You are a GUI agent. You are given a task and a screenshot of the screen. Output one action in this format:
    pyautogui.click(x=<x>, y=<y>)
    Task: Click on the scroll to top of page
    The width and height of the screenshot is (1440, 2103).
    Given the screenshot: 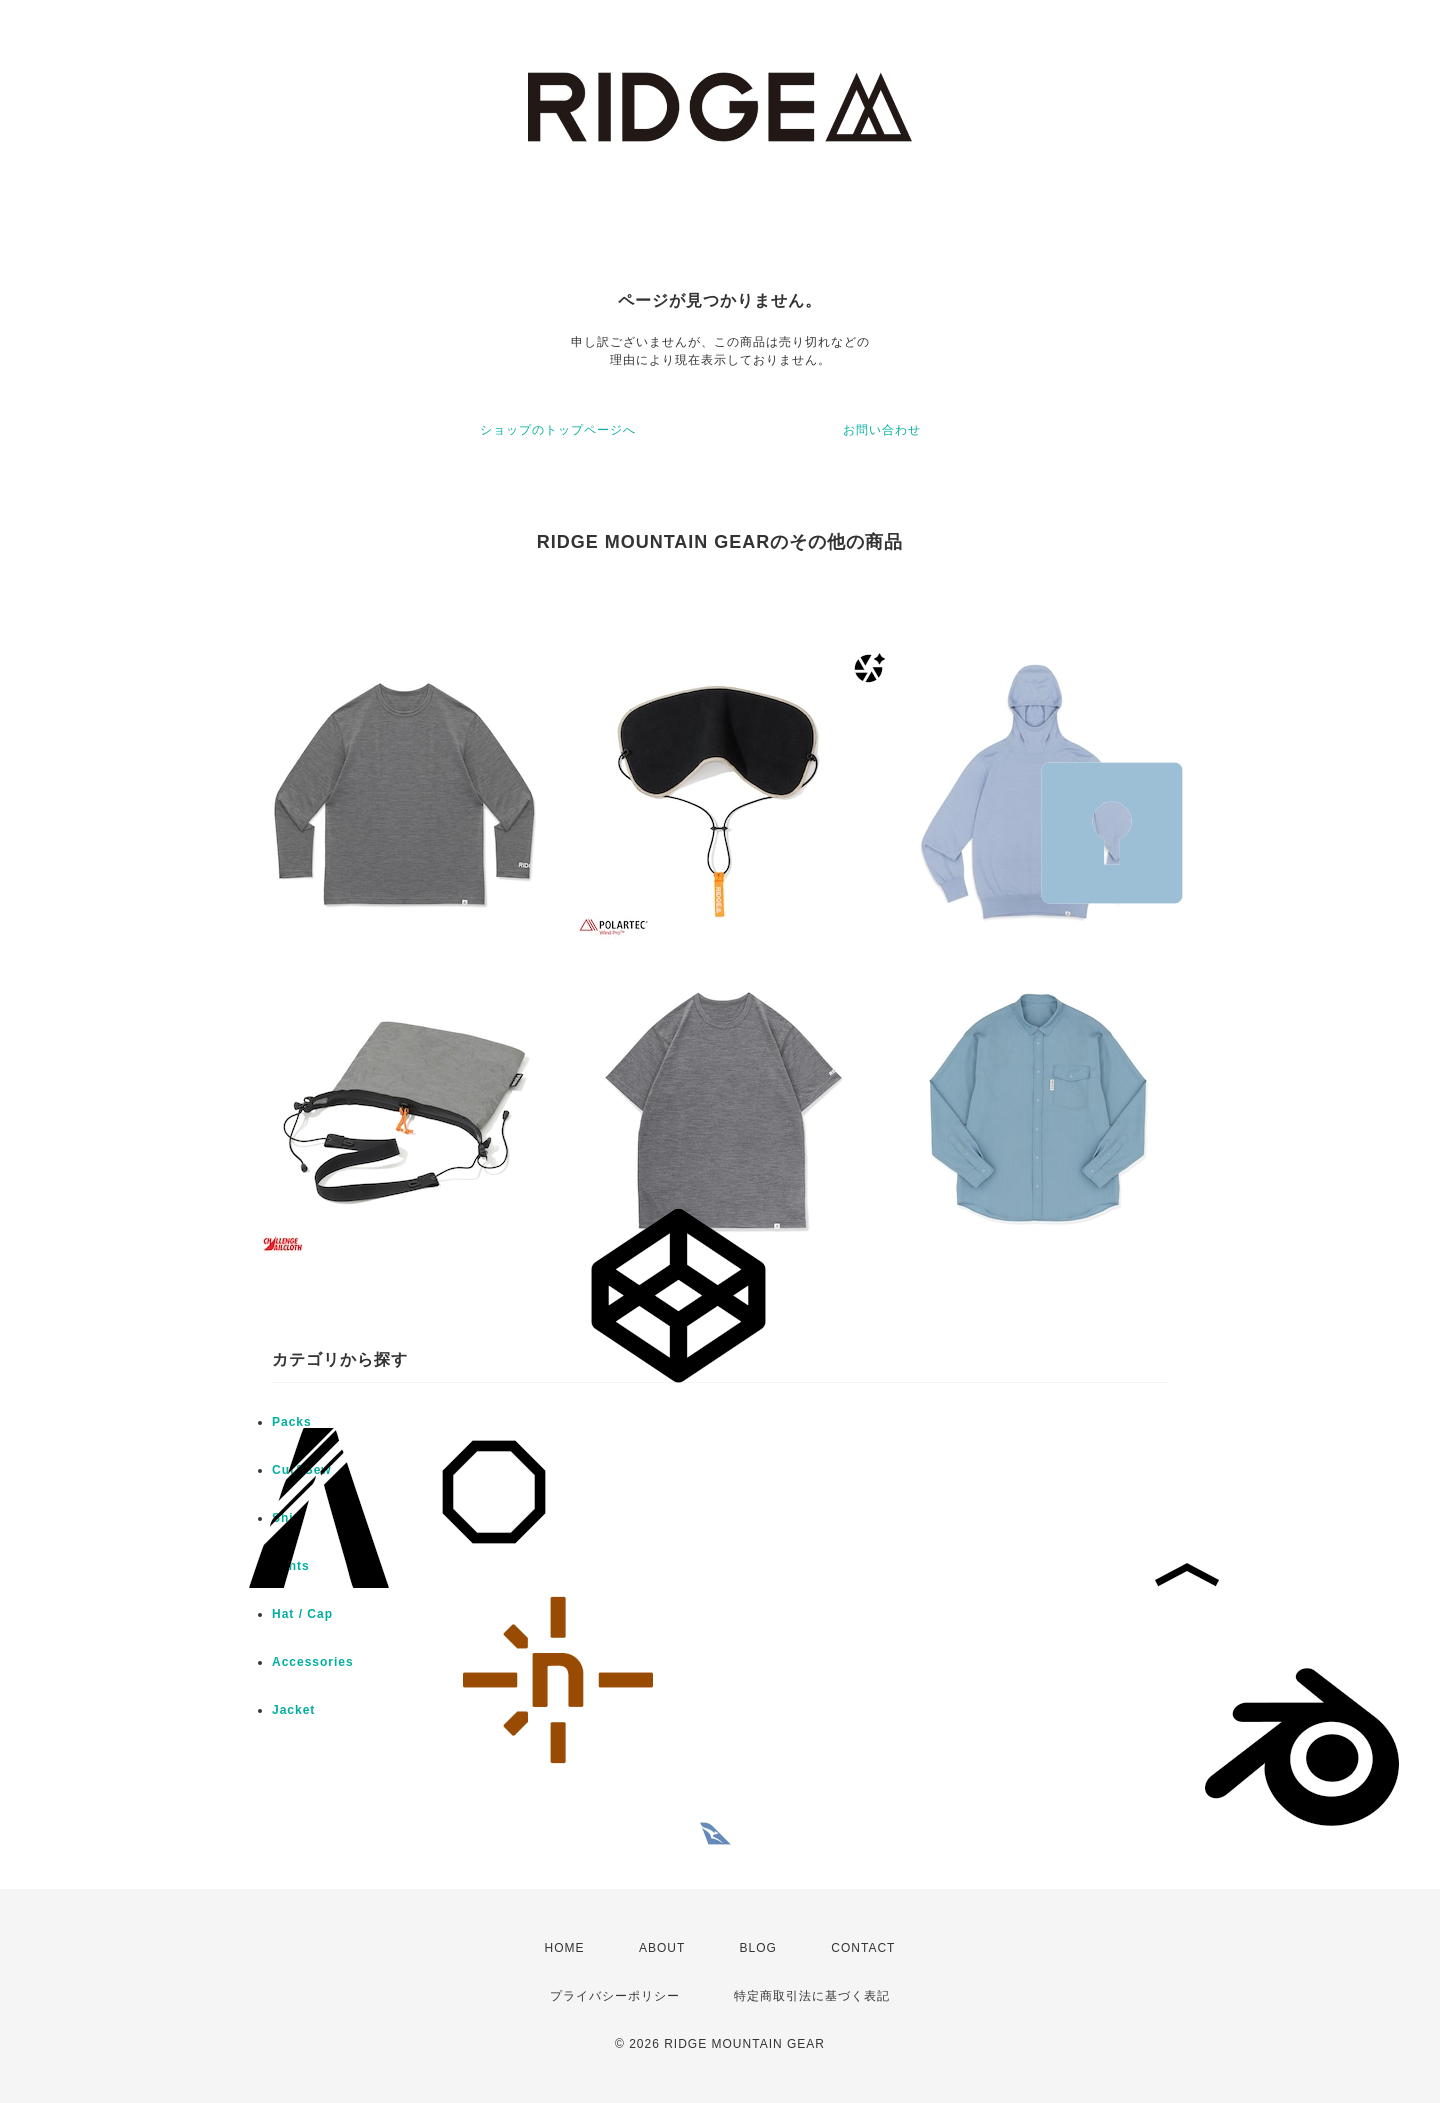 What is the action you would take?
    pyautogui.click(x=1187, y=1576)
    